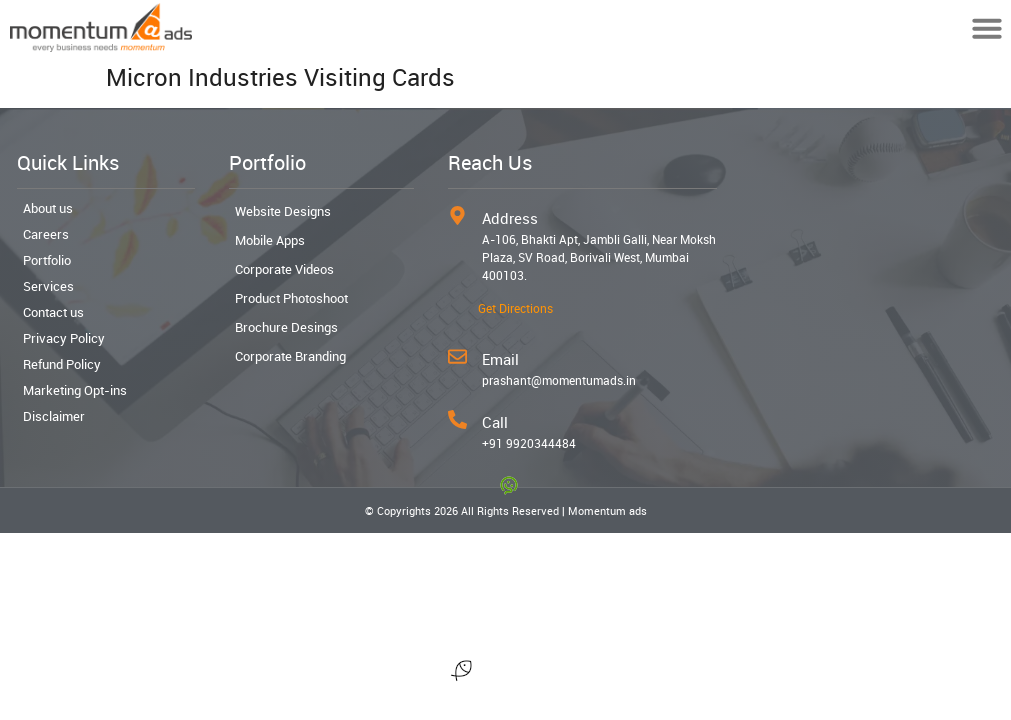 The height and width of the screenshot is (720, 1011). Describe the element at coordinates (509, 485) in the screenshot. I see `indicates overwhelmed or stressed state` at that location.